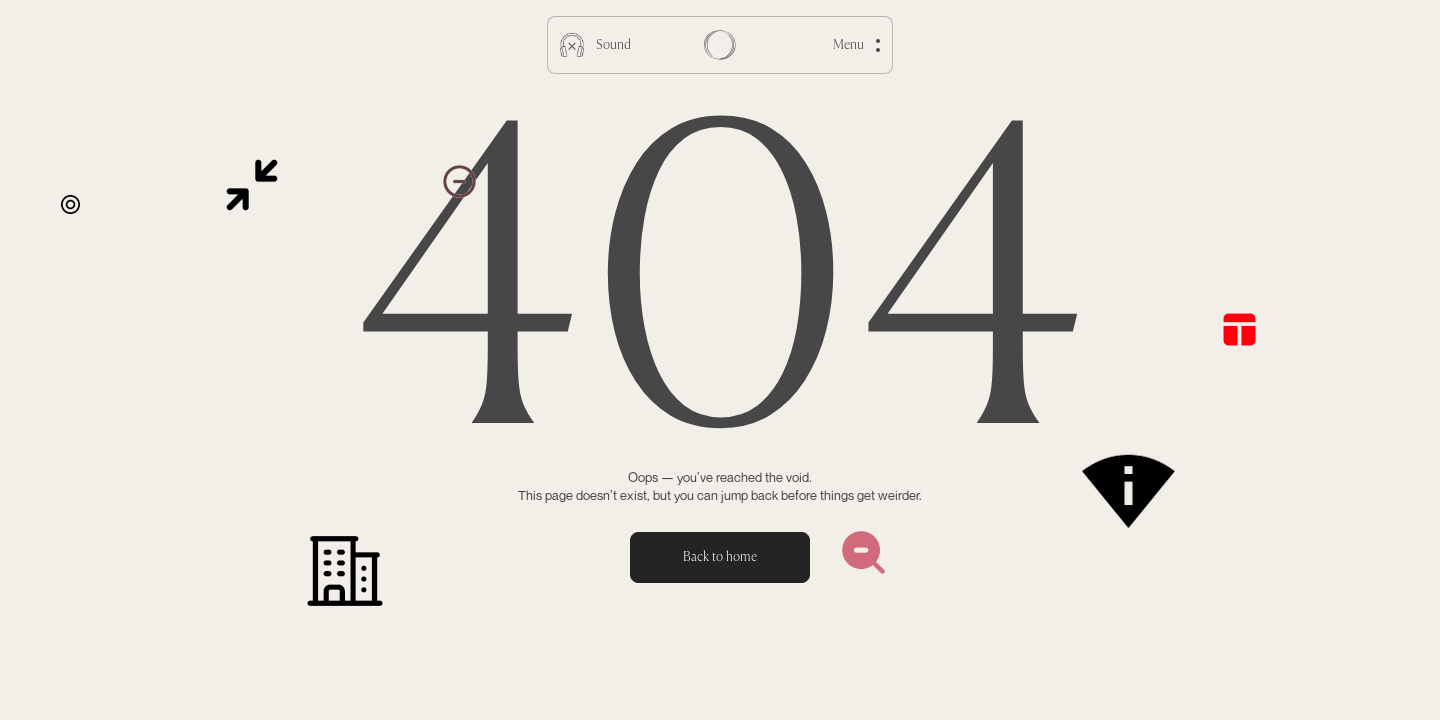 This screenshot has height=720, width=1440. I want to click on view wifi network information, so click(1128, 489).